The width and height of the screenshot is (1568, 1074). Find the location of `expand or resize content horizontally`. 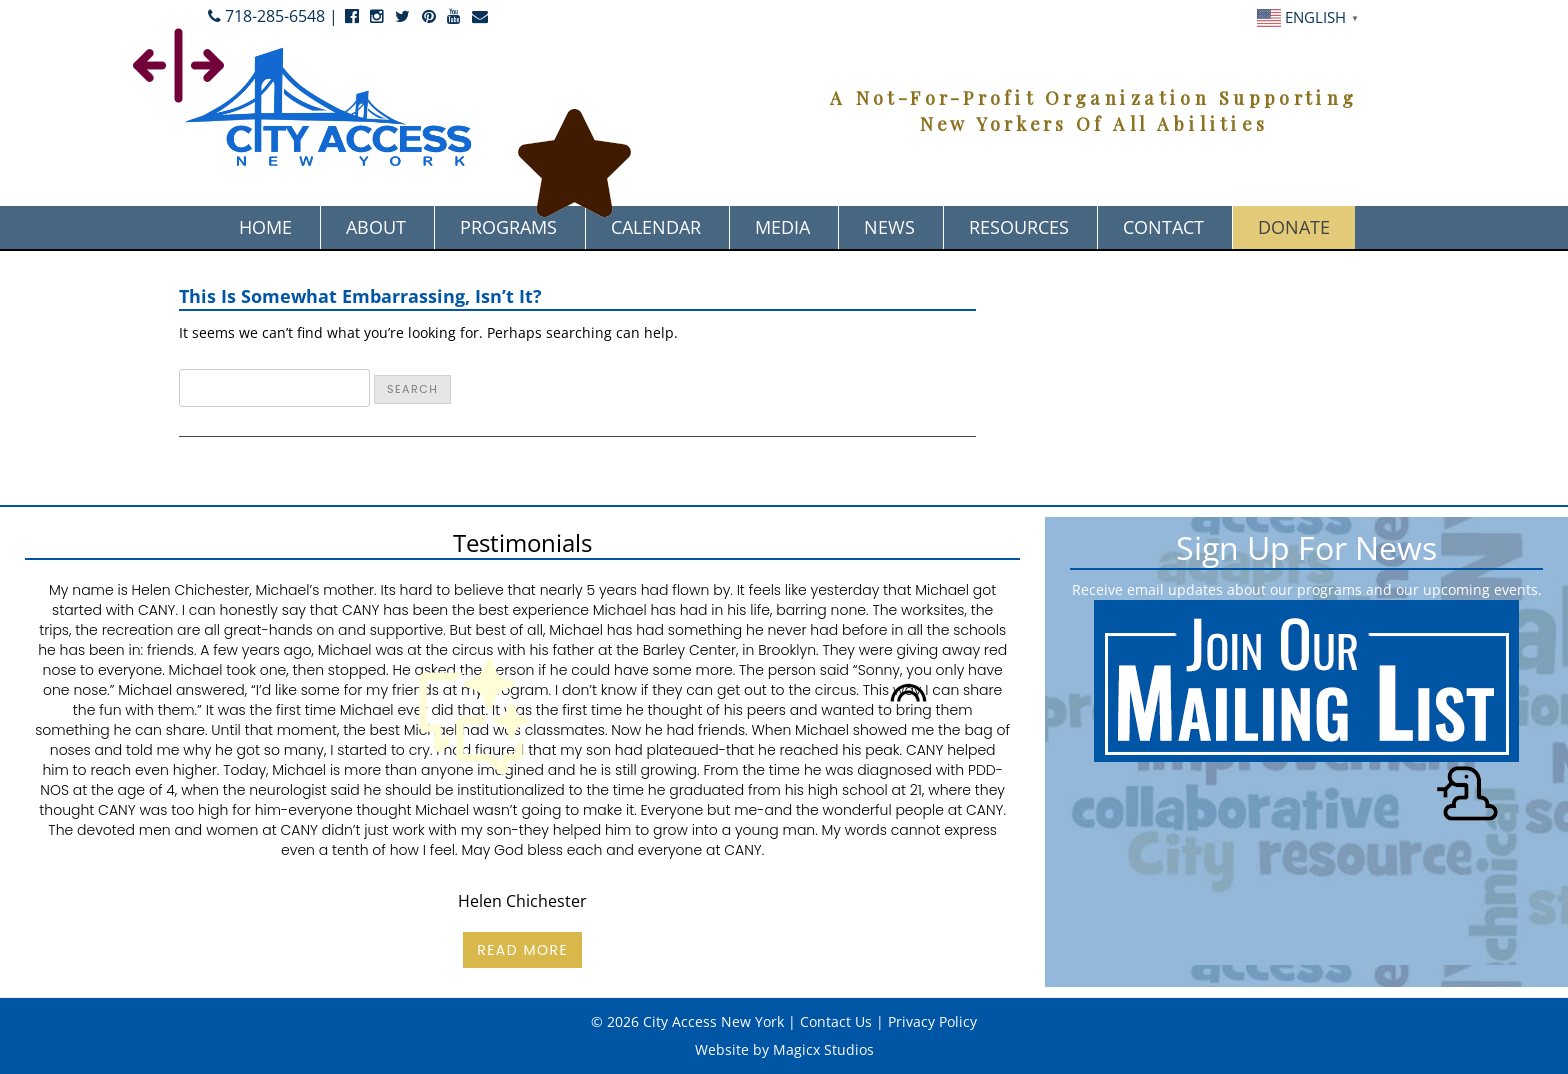

expand or resize content horizontally is located at coordinates (178, 65).